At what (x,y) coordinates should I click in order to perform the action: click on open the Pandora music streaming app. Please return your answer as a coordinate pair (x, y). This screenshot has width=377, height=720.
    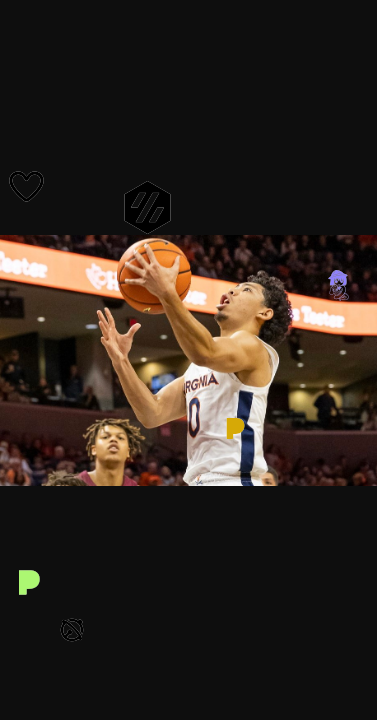
    Looking at the image, I should click on (235, 428).